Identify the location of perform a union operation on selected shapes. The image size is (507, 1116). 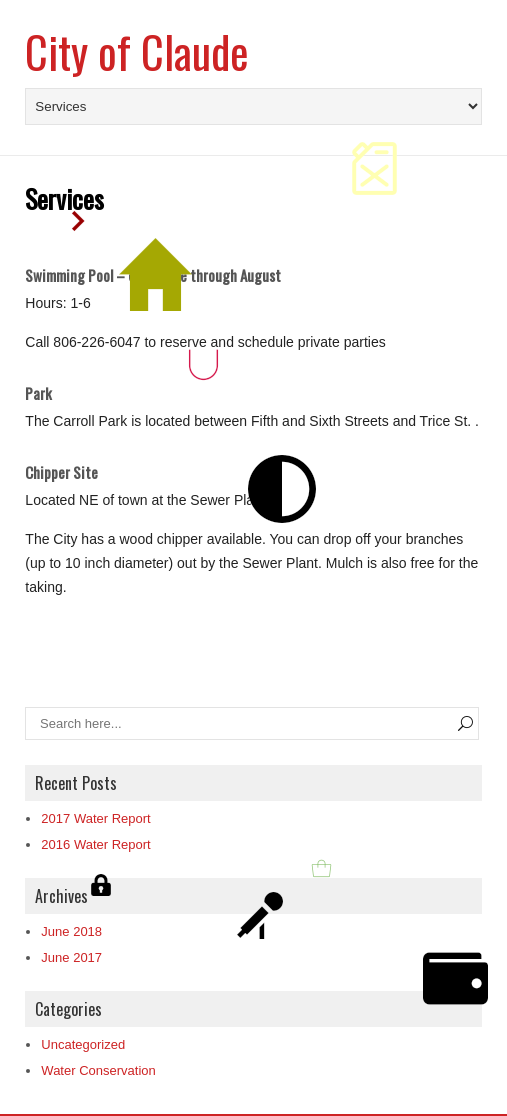
(203, 362).